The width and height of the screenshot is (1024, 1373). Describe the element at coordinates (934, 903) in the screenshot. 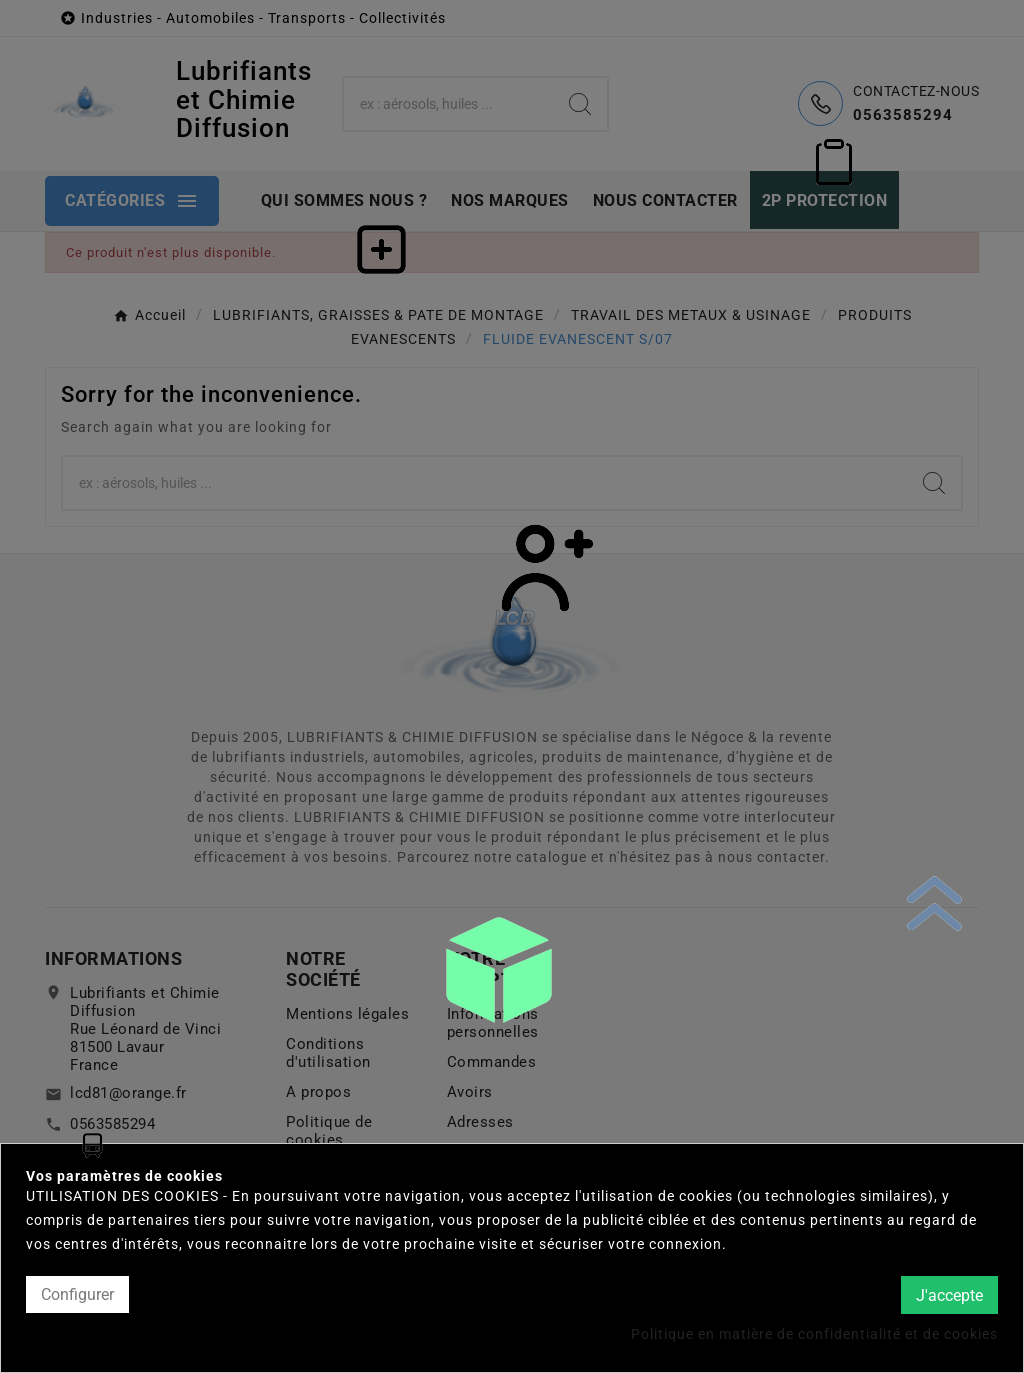

I see `scroll to top of page` at that location.